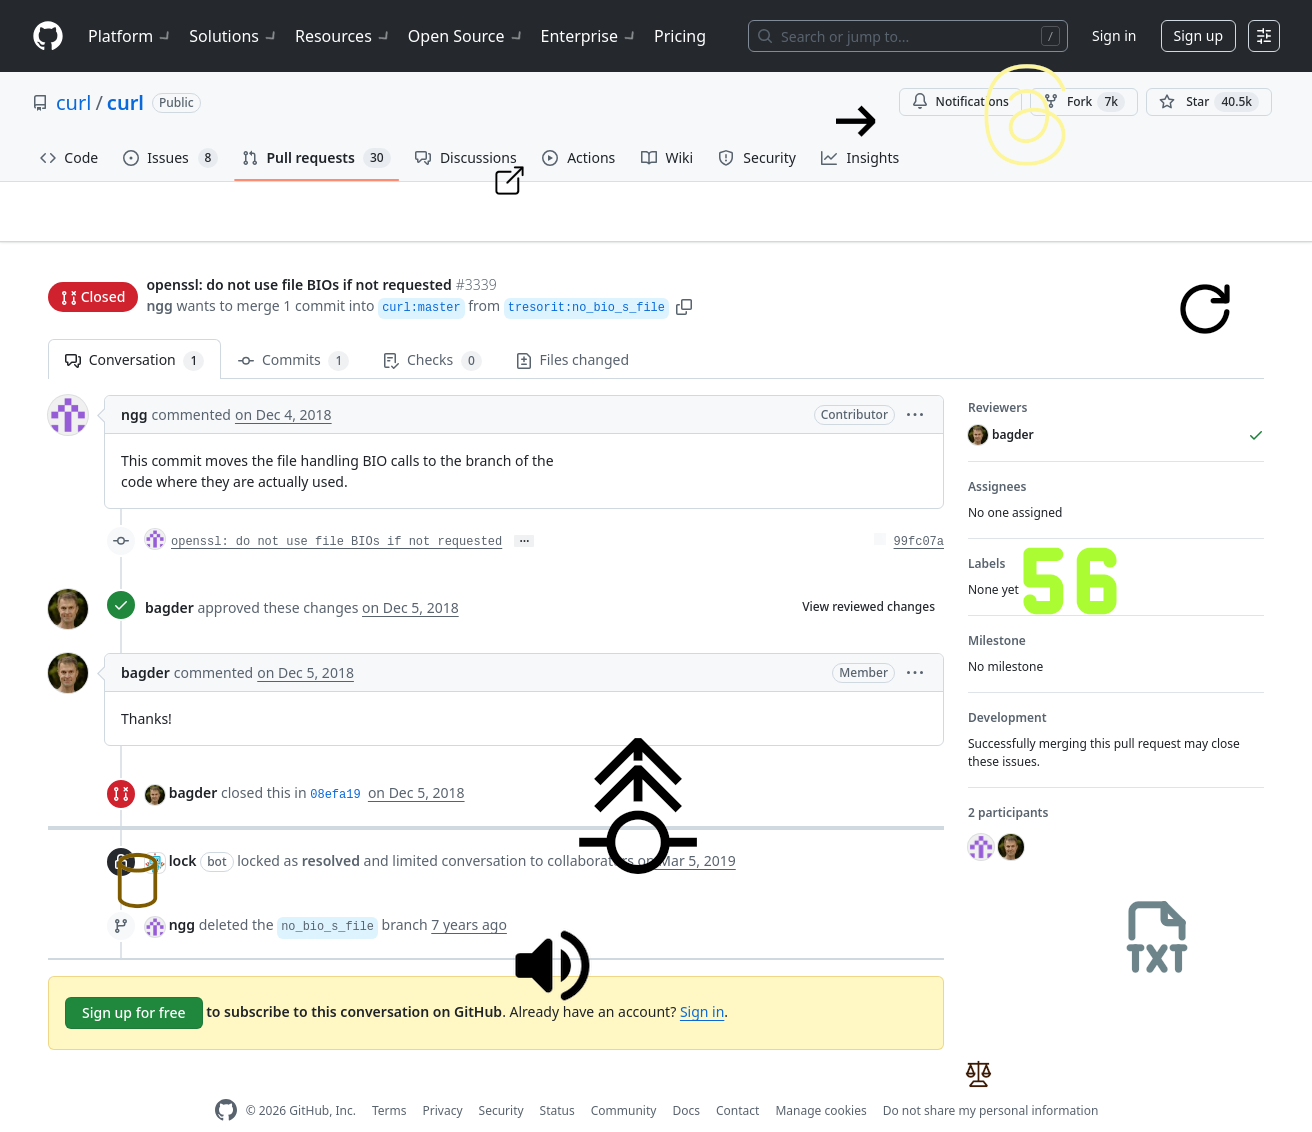 This screenshot has width=1312, height=1132. What do you see at coordinates (1205, 309) in the screenshot?
I see `refresh the current page or content` at bounding box center [1205, 309].